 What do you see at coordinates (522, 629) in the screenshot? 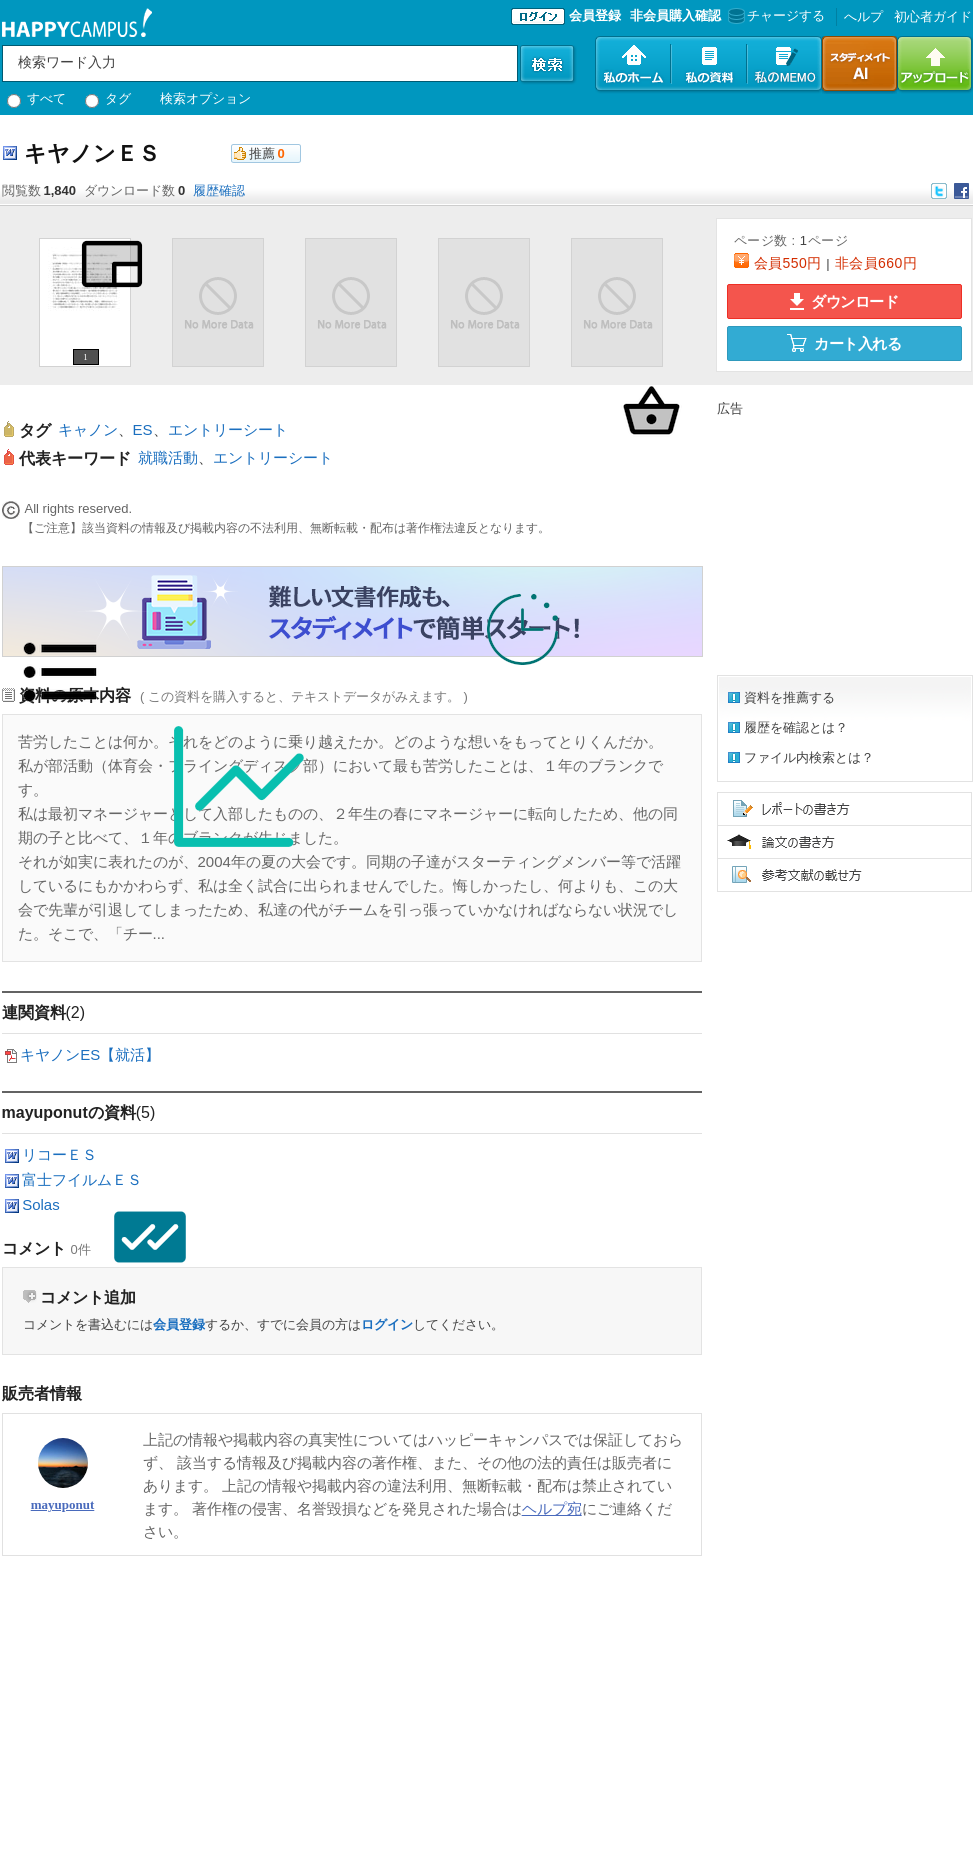
I see `view countdown timer` at bounding box center [522, 629].